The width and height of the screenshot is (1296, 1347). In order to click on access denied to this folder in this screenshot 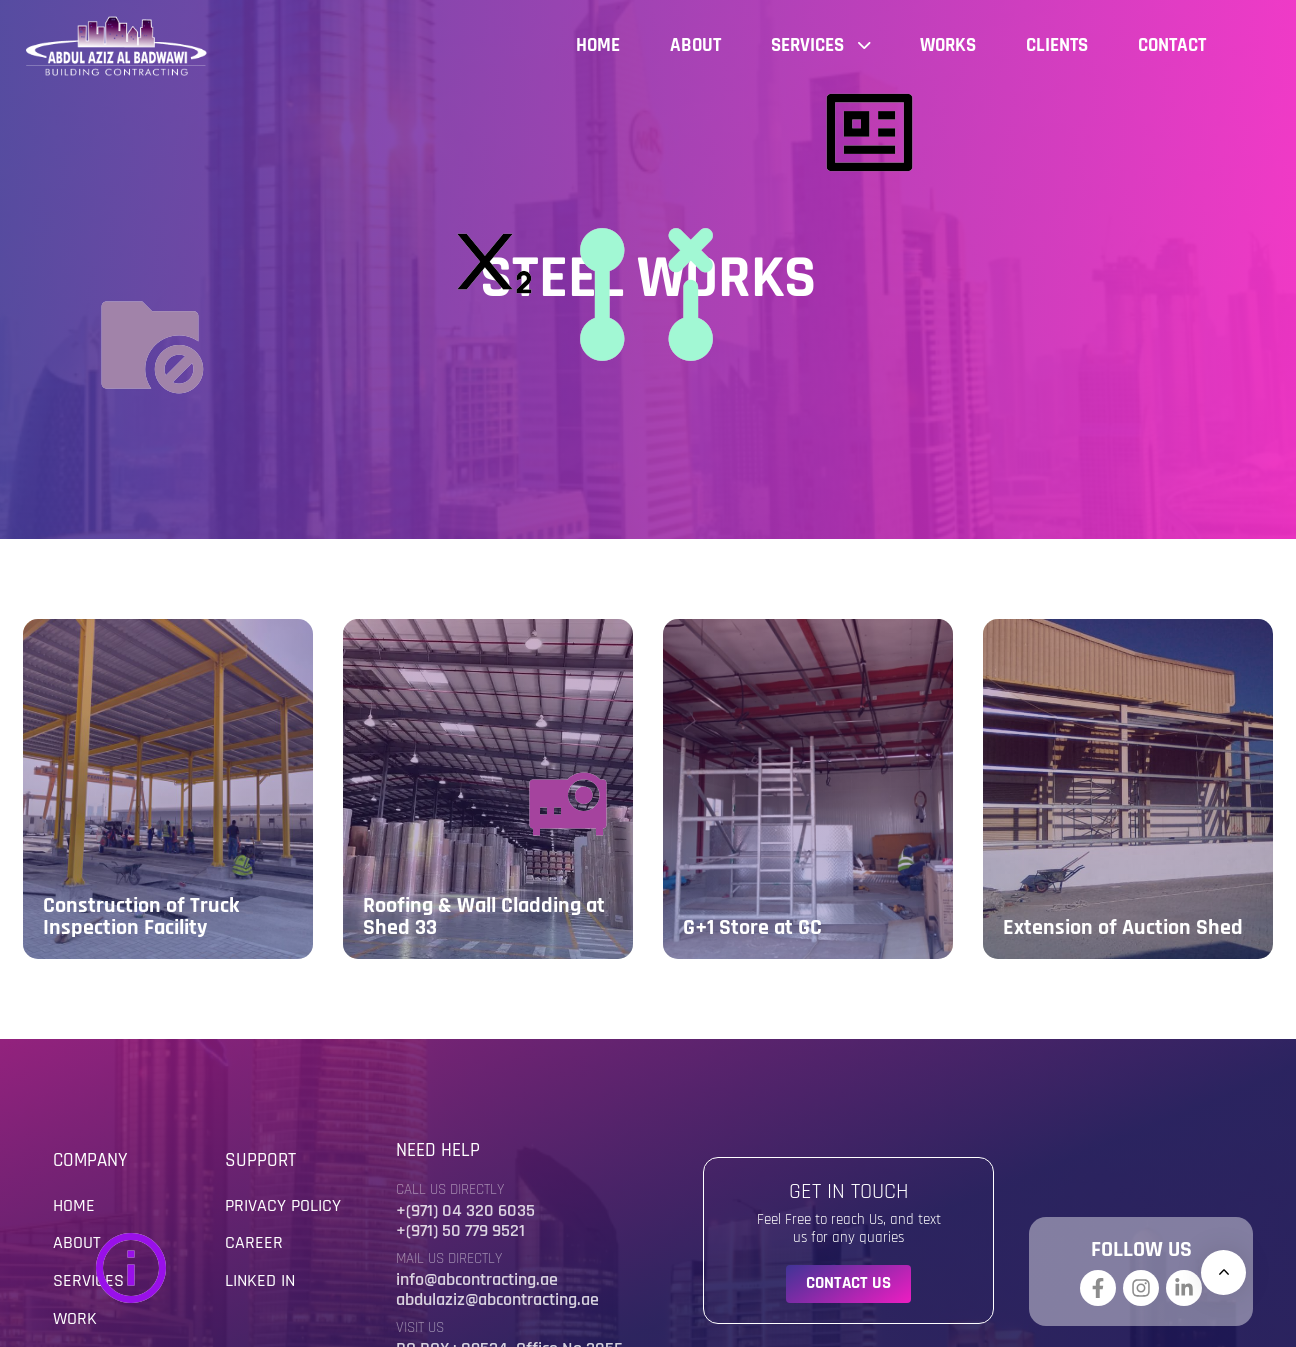, I will do `click(150, 345)`.